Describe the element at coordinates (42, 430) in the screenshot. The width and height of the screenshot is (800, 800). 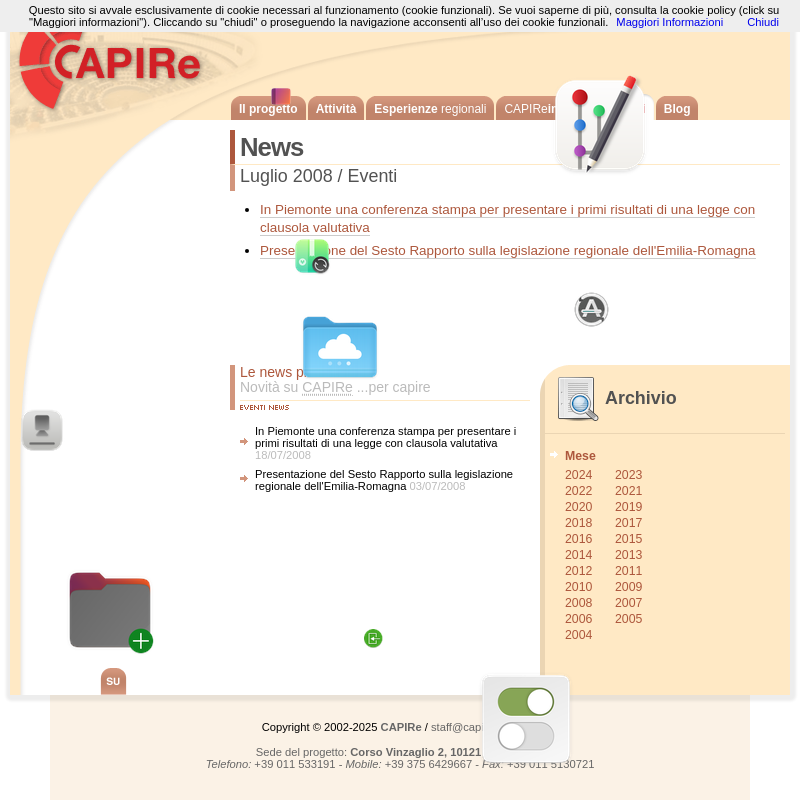
I see `open desk view app to show your desk surface via overhead camera` at that location.